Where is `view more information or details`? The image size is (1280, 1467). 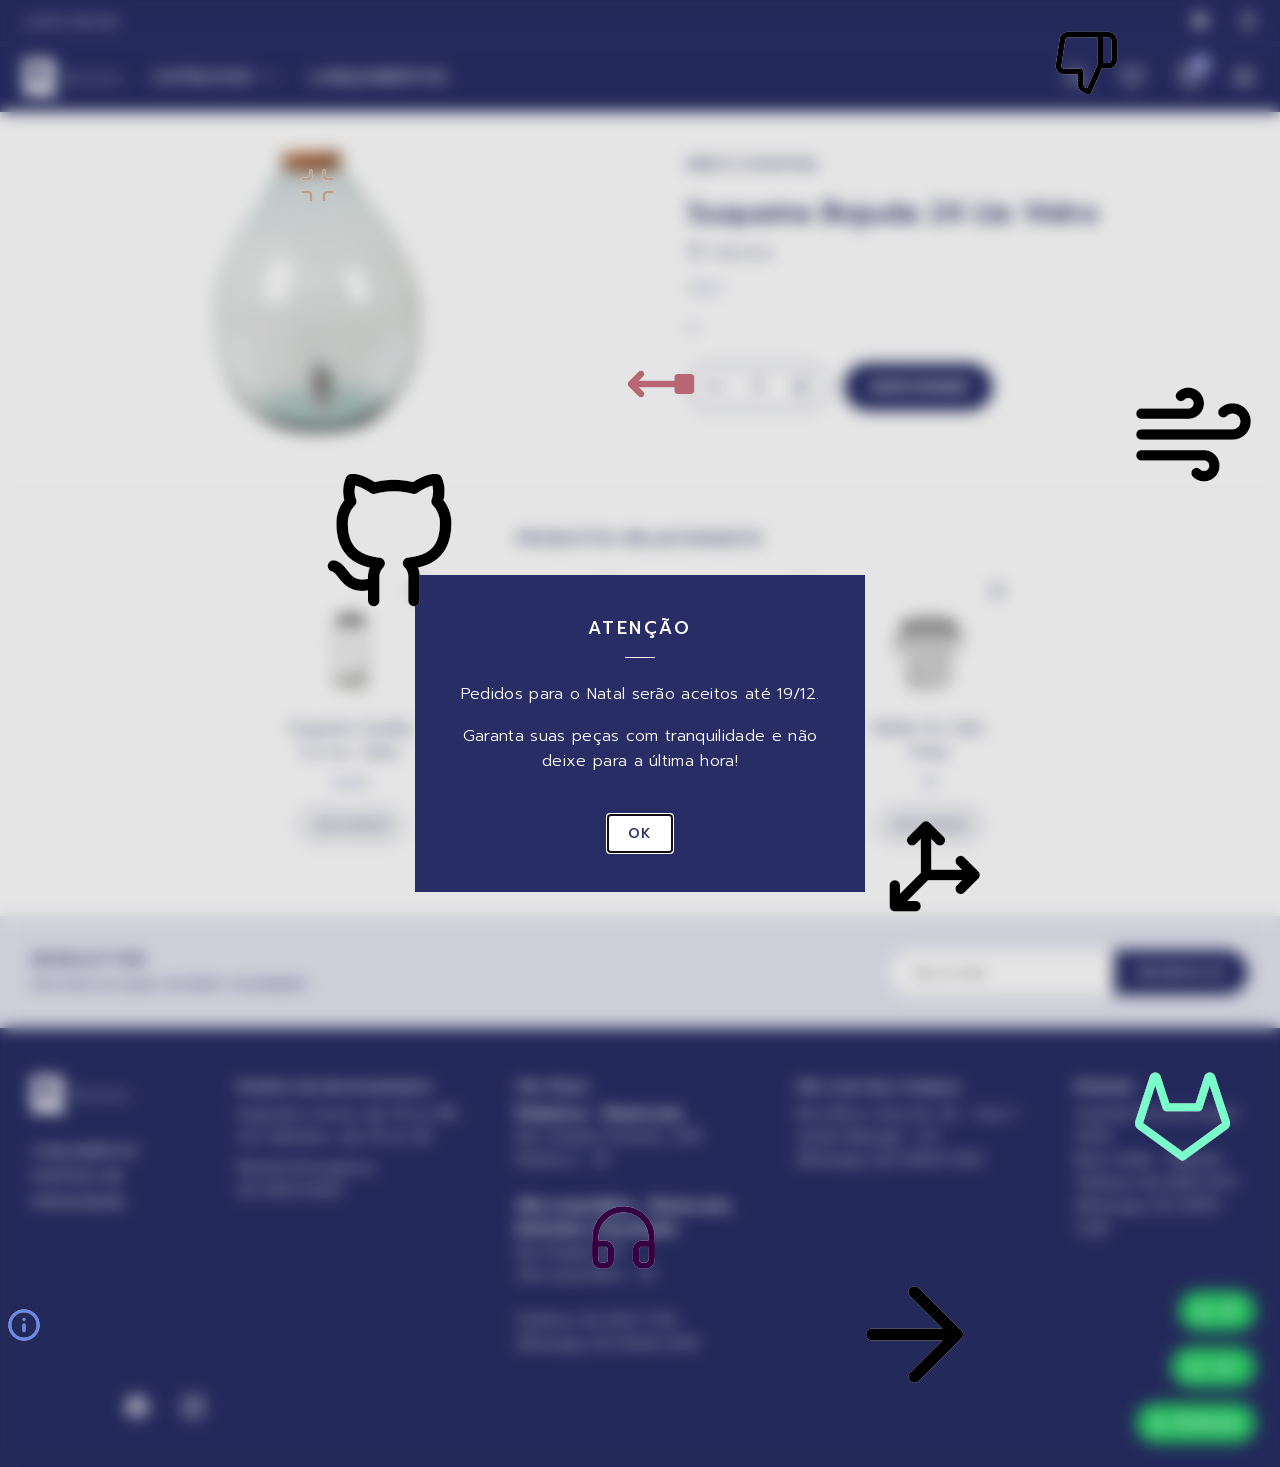 view more information or details is located at coordinates (24, 1325).